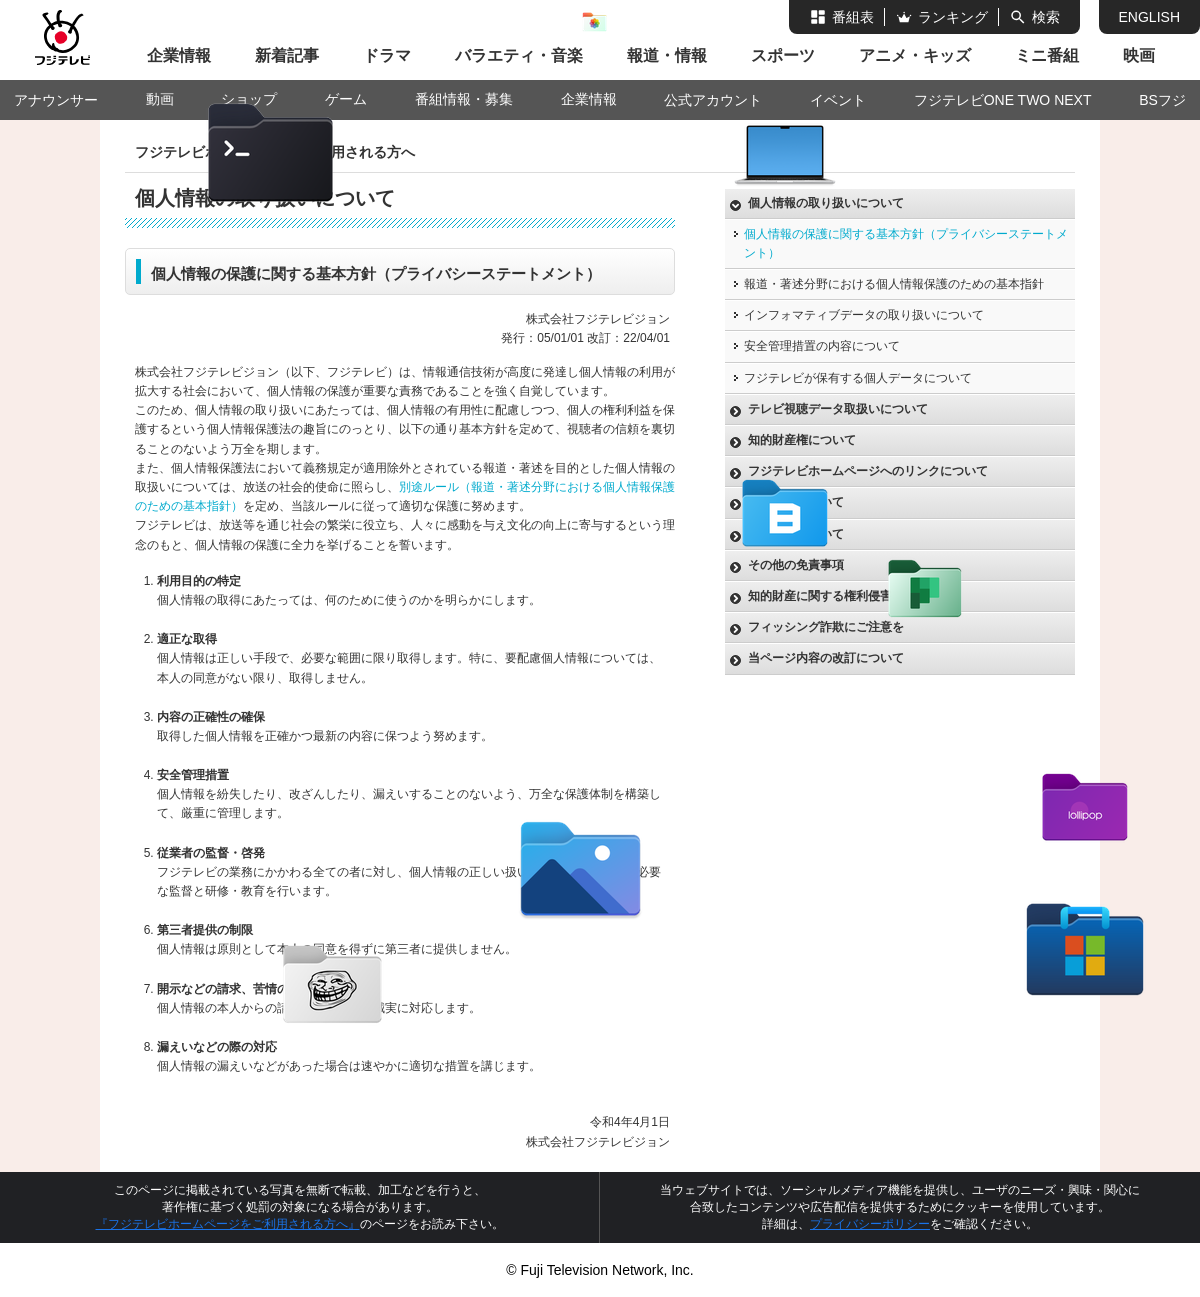 The height and width of the screenshot is (1297, 1200). Describe the element at coordinates (594, 22) in the screenshot. I see `open icloud photos folder` at that location.